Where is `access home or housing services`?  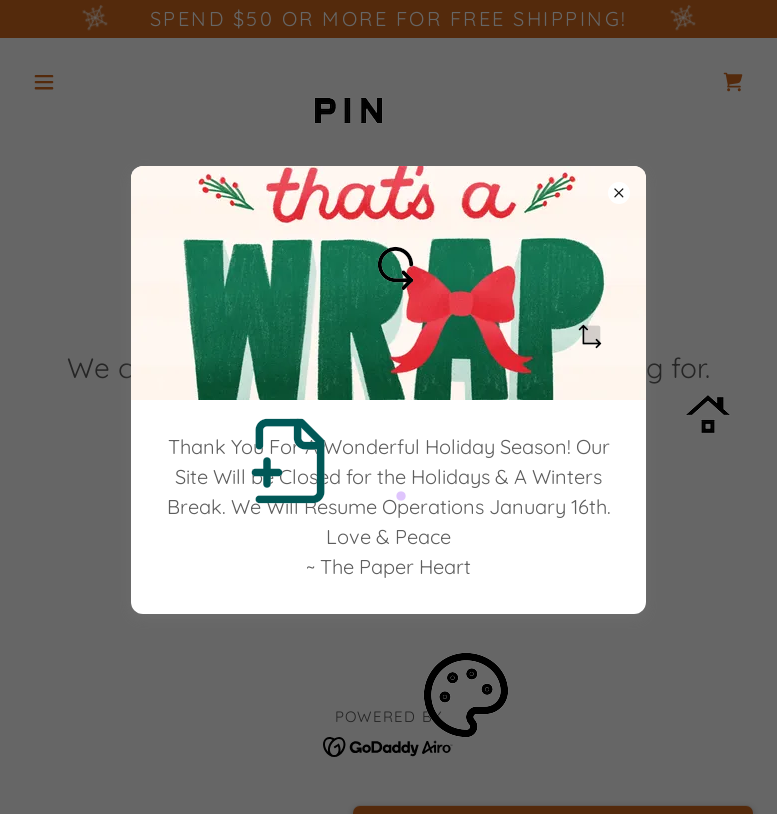
access home or housing services is located at coordinates (708, 415).